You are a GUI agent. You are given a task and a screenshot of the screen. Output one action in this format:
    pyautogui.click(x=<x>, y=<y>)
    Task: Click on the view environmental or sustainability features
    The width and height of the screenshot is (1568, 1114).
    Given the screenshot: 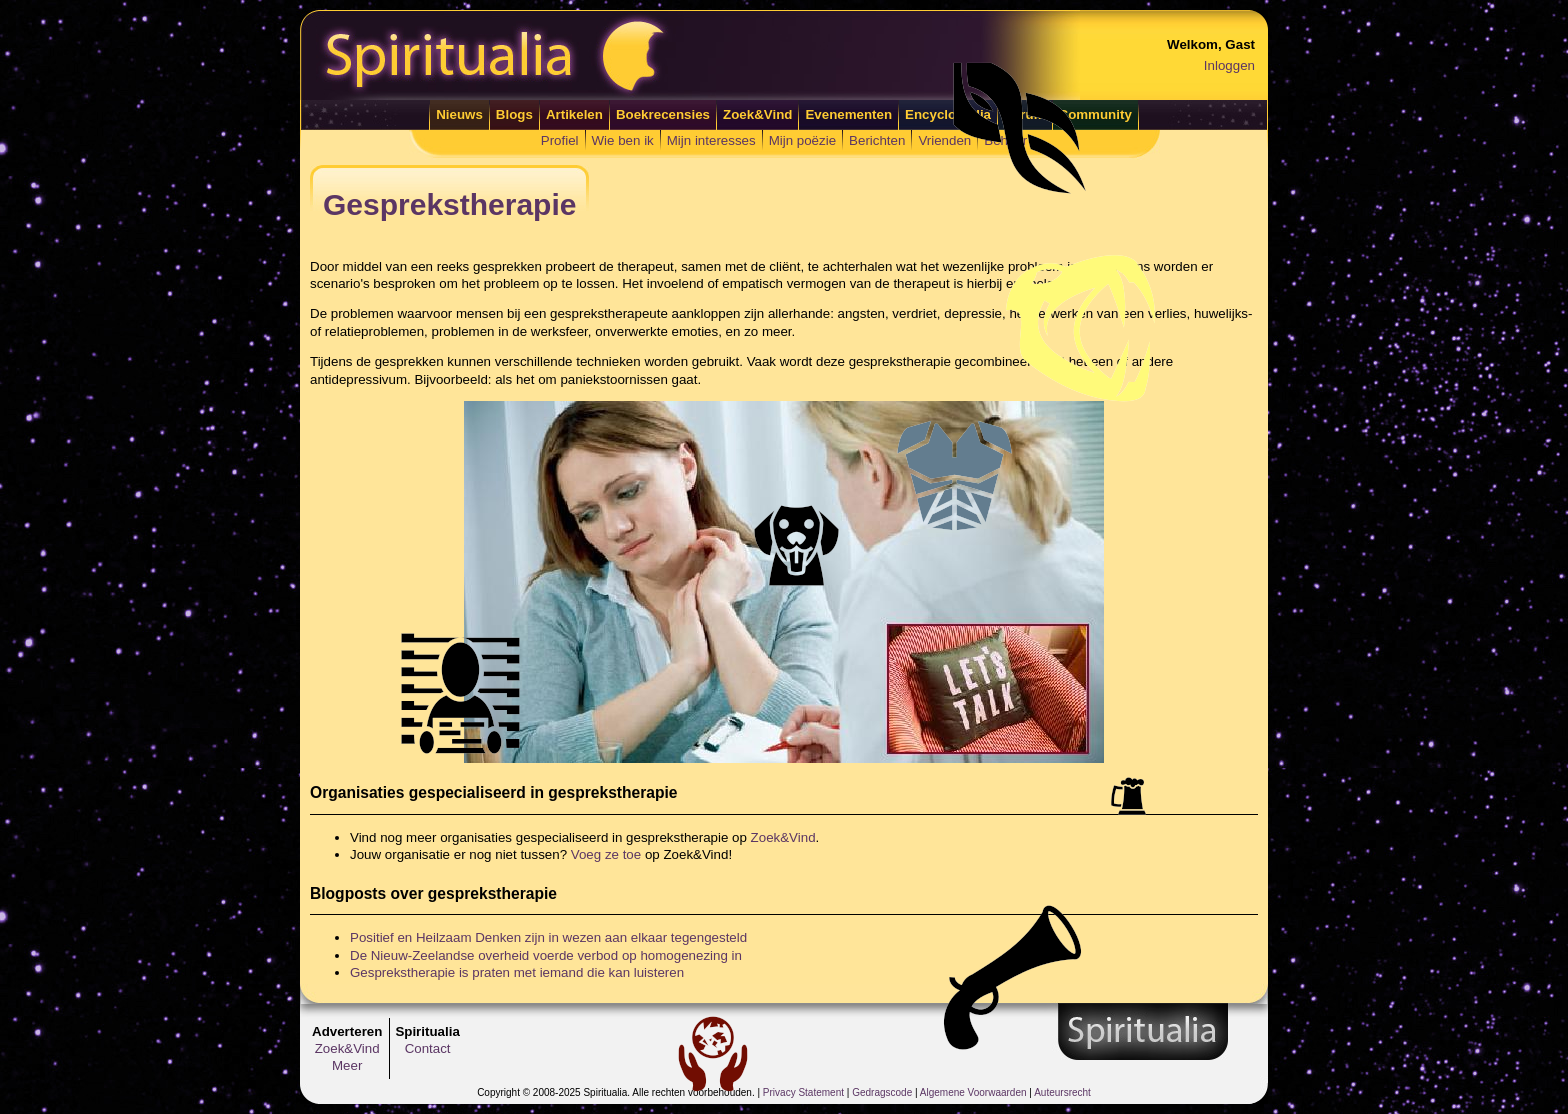 What is the action you would take?
    pyautogui.click(x=713, y=1054)
    